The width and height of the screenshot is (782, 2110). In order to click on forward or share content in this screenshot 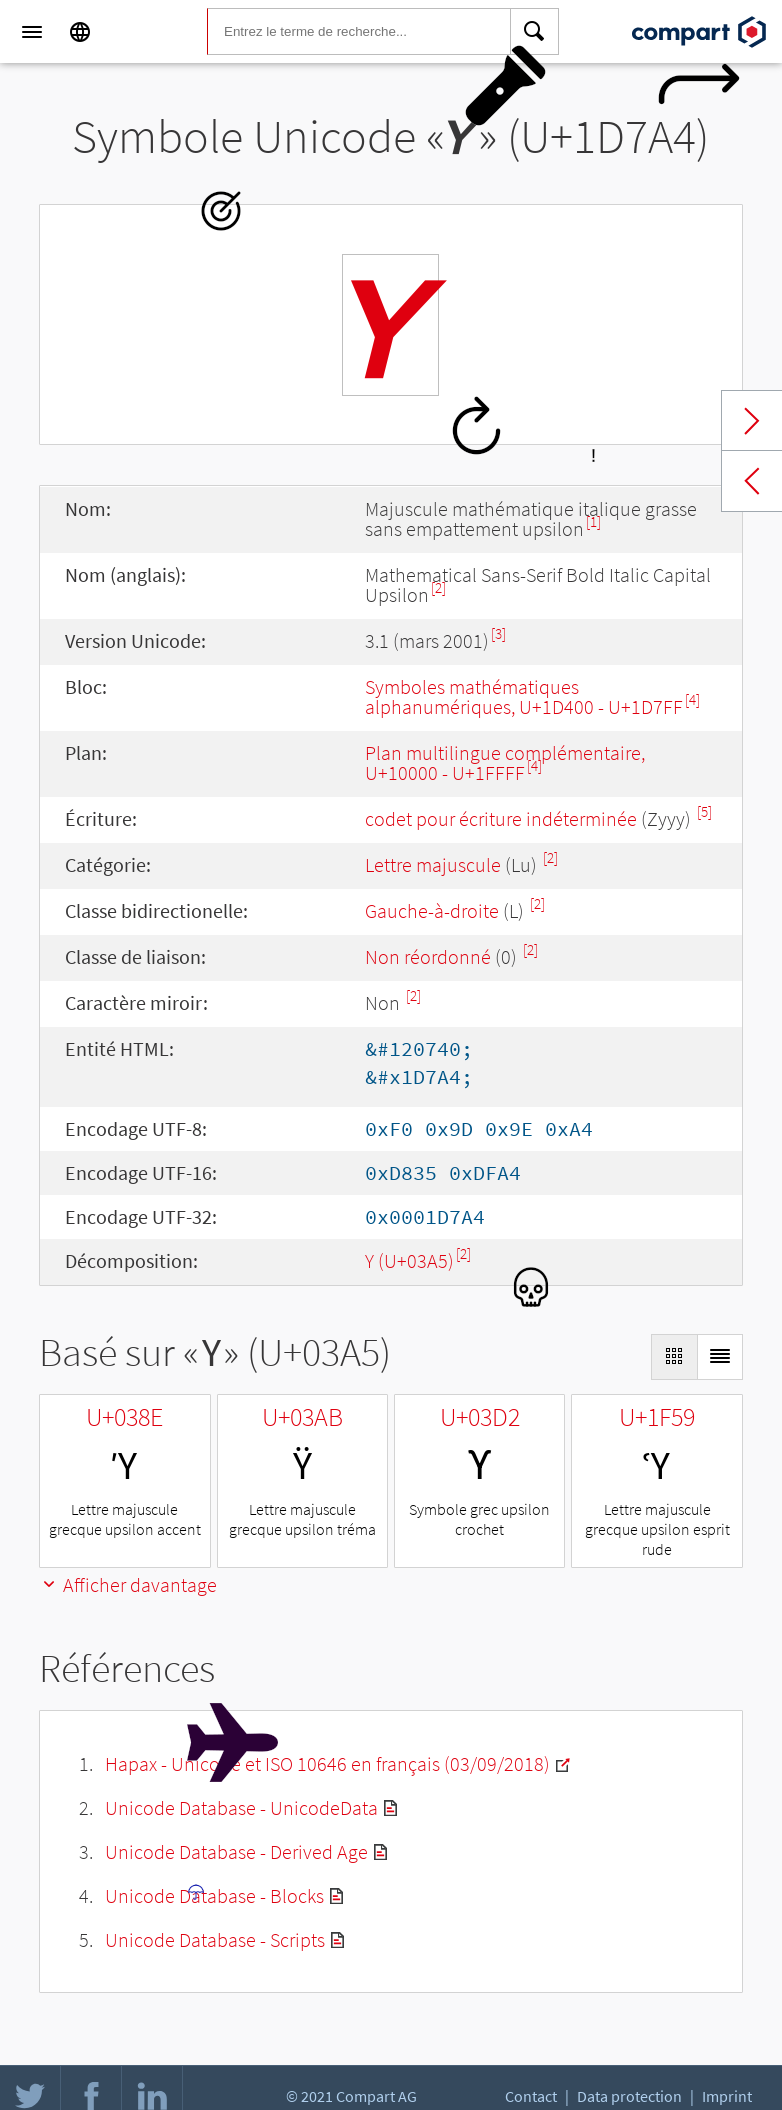, I will do `click(699, 84)`.